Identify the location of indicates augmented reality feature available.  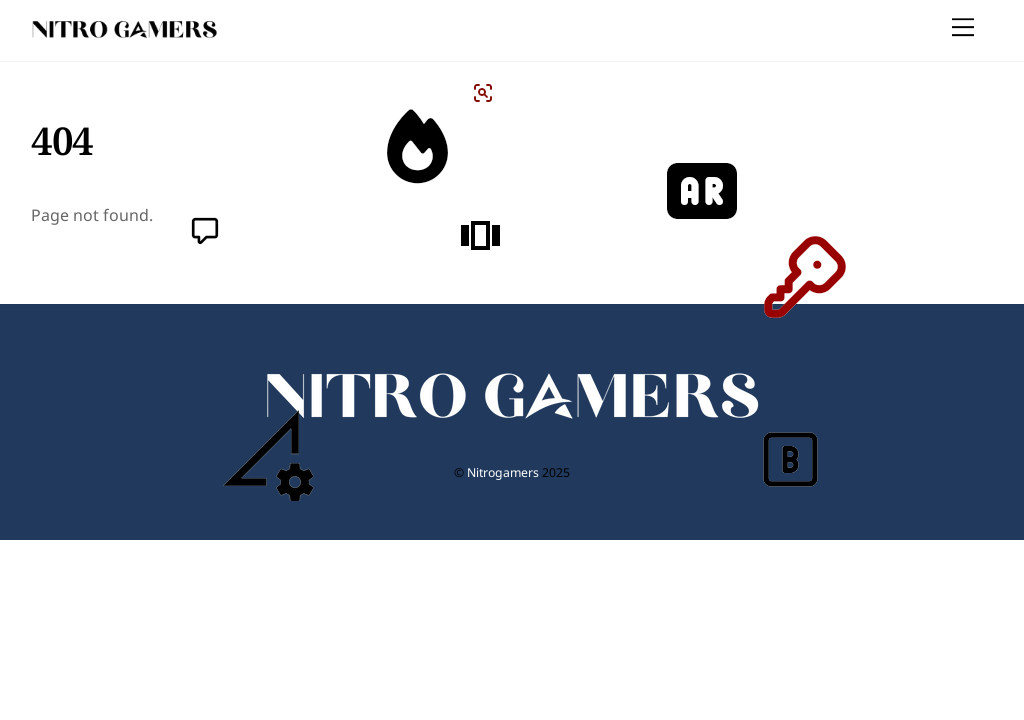
(702, 191).